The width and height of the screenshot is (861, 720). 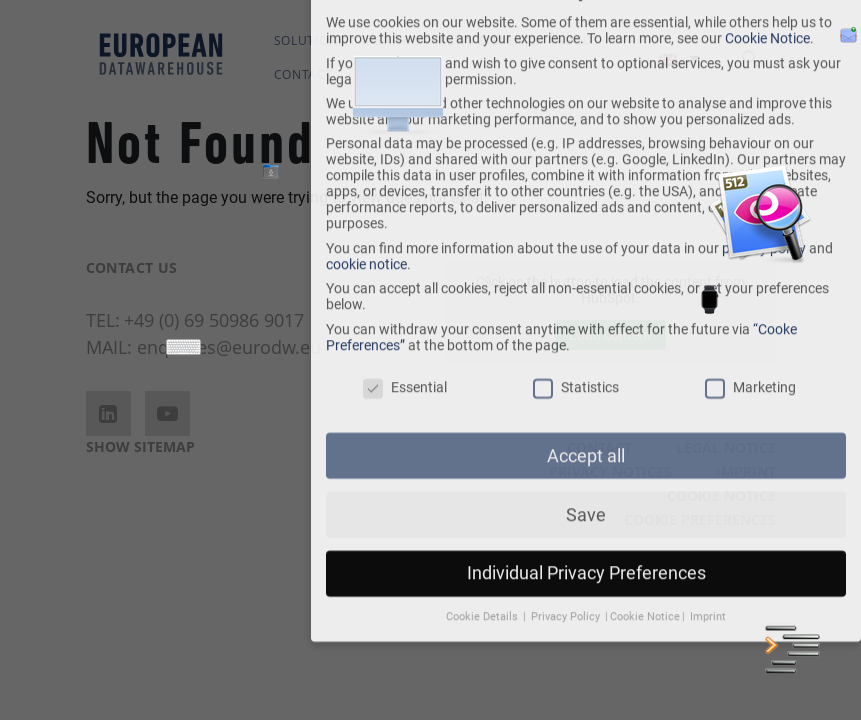 I want to click on test or preview quick look functionality, so click(x=760, y=214).